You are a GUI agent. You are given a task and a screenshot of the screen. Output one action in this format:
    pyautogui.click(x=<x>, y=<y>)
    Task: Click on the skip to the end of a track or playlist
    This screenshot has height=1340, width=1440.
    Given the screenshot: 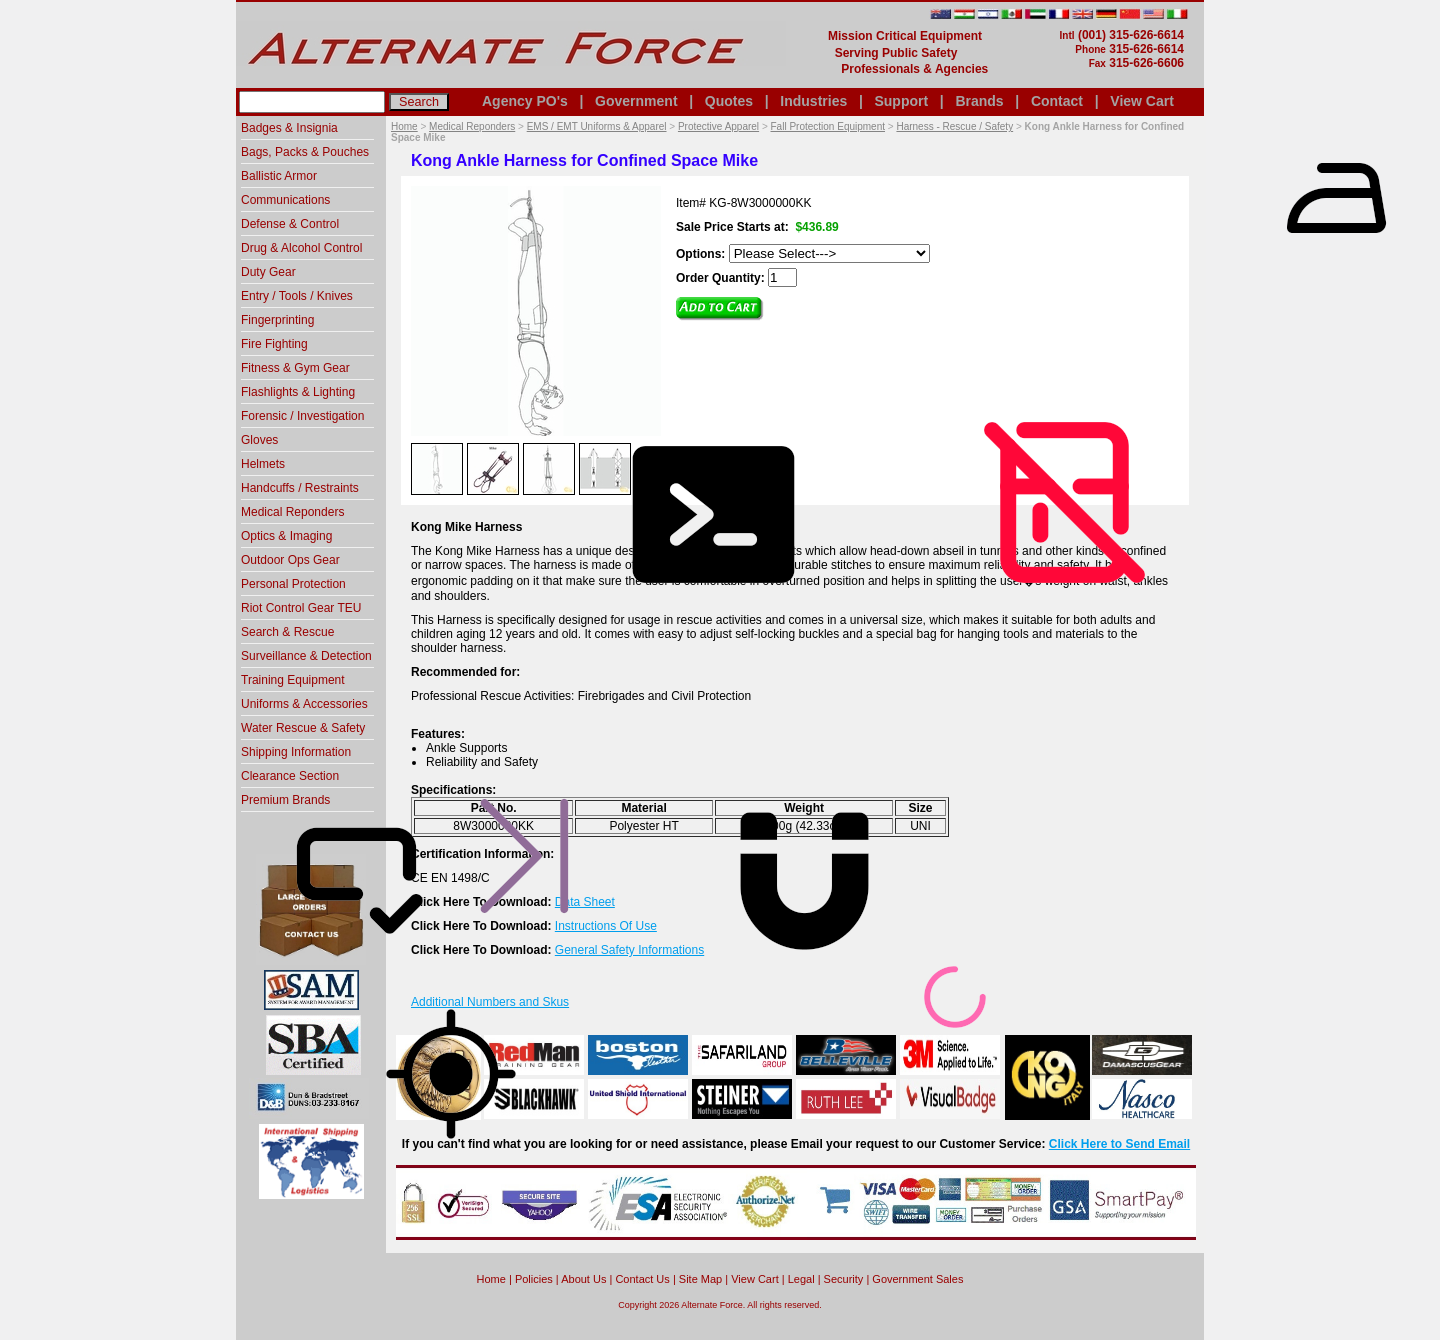 What is the action you would take?
    pyautogui.click(x=527, y=856)
    